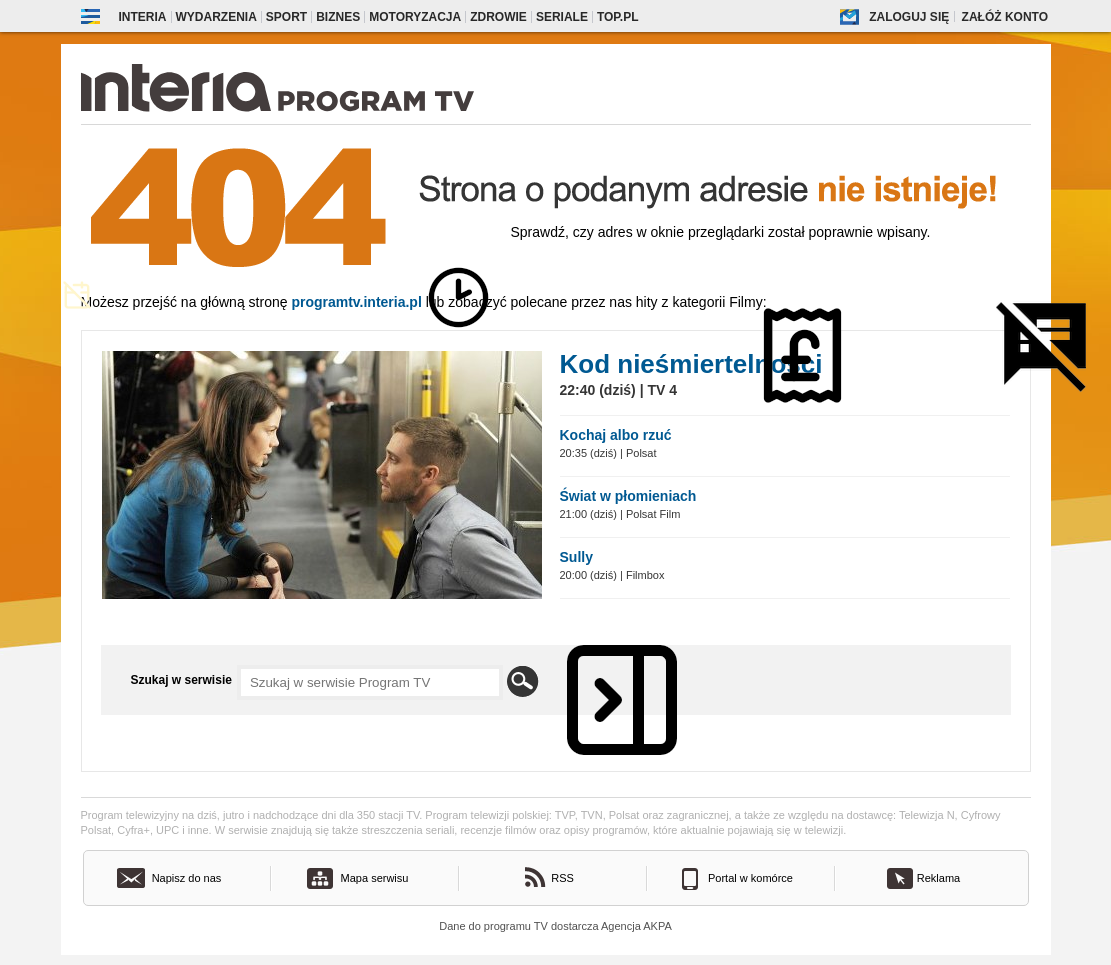 Image resolution: width=1111 pixels, height=965 pixels. Describe the element at coordinates (622, 700) in the screenshot. I see `close the right side panel` at that location.